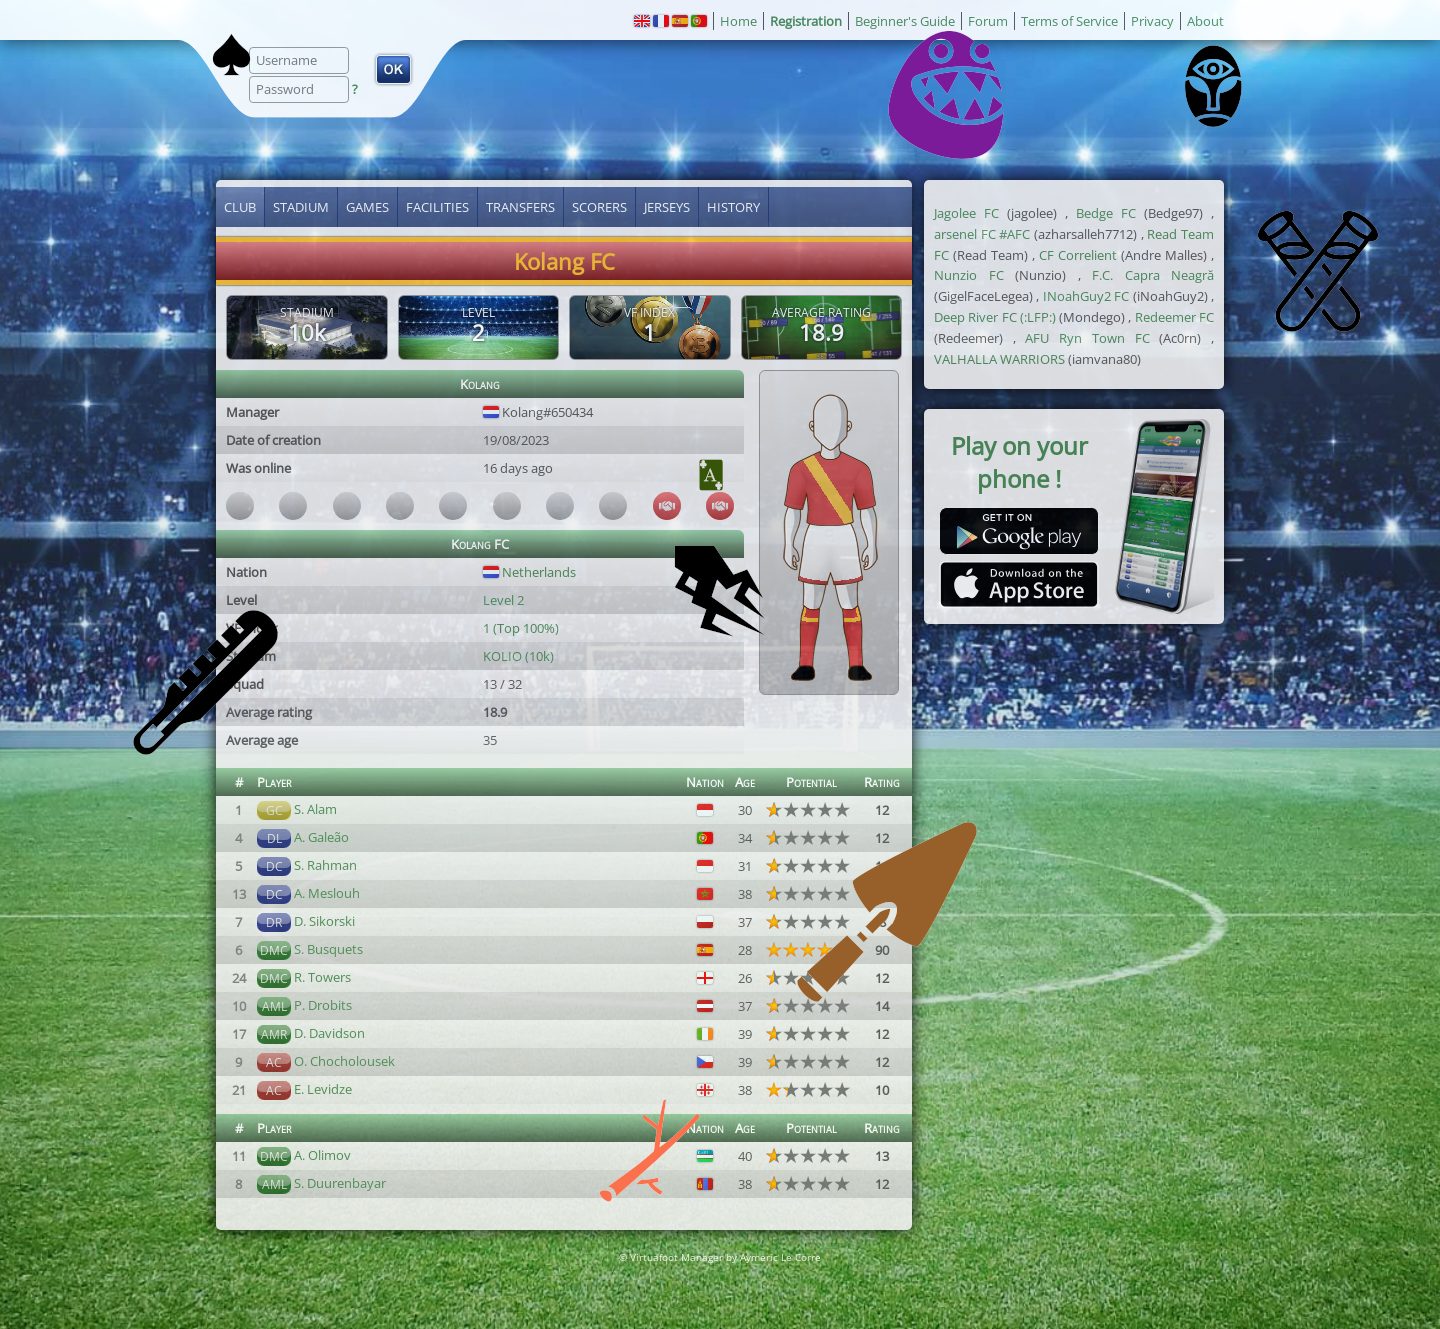 This screenshot has height=1329, width=1440. I want to click on access laboratory or science features, so click(1317, 270).